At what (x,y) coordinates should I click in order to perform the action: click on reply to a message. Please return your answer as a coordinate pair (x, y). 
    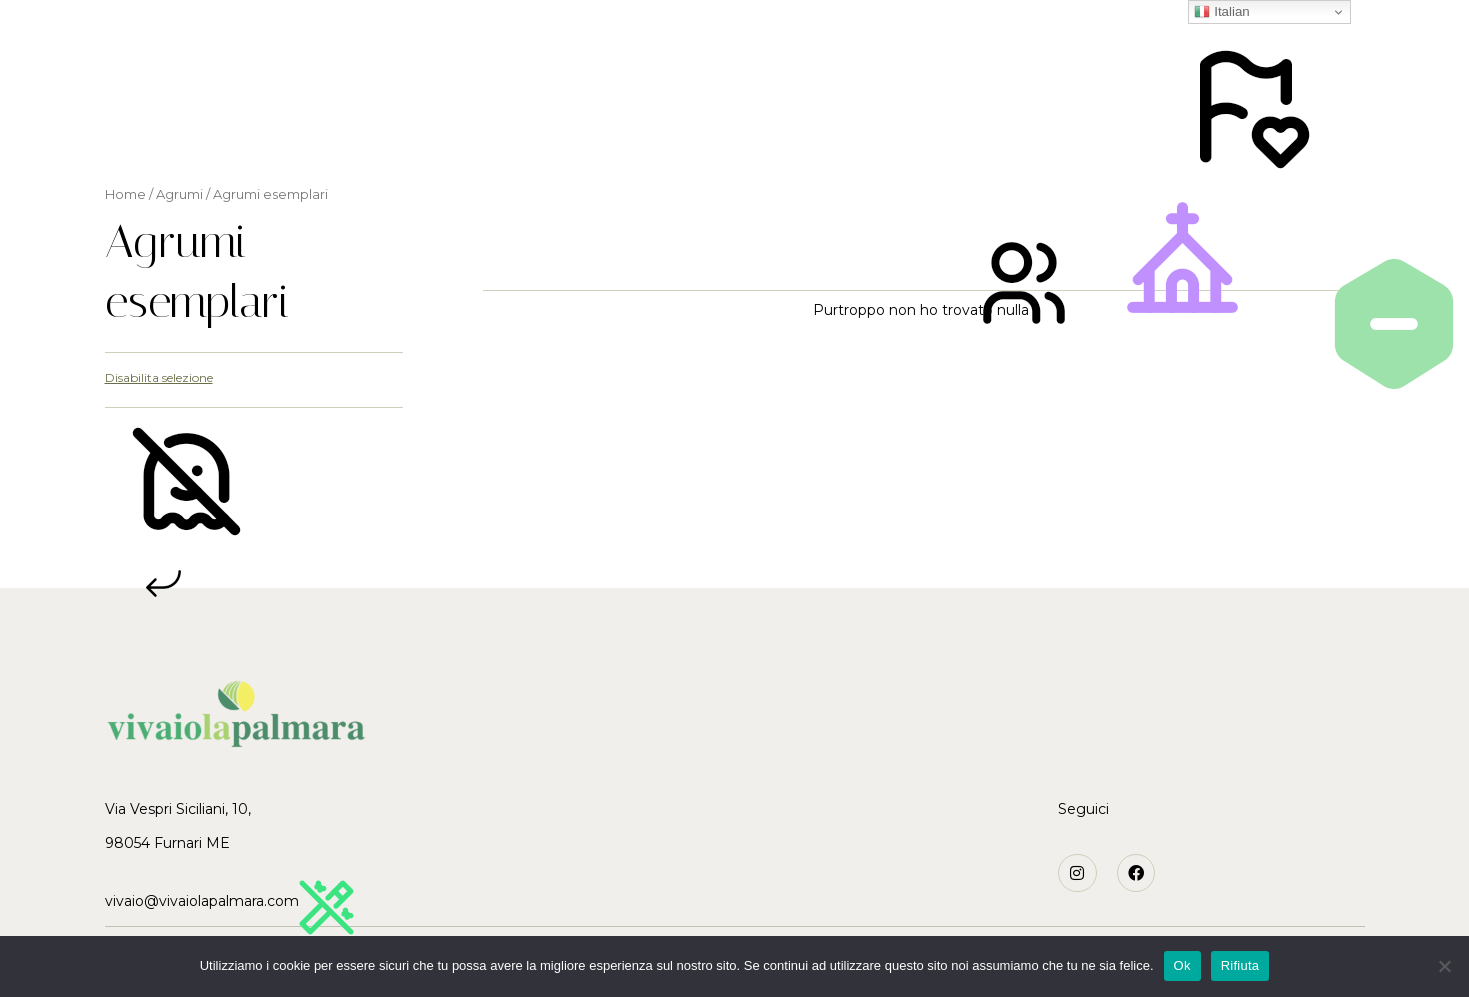
    Looking at the image, I should click on (163, 583).